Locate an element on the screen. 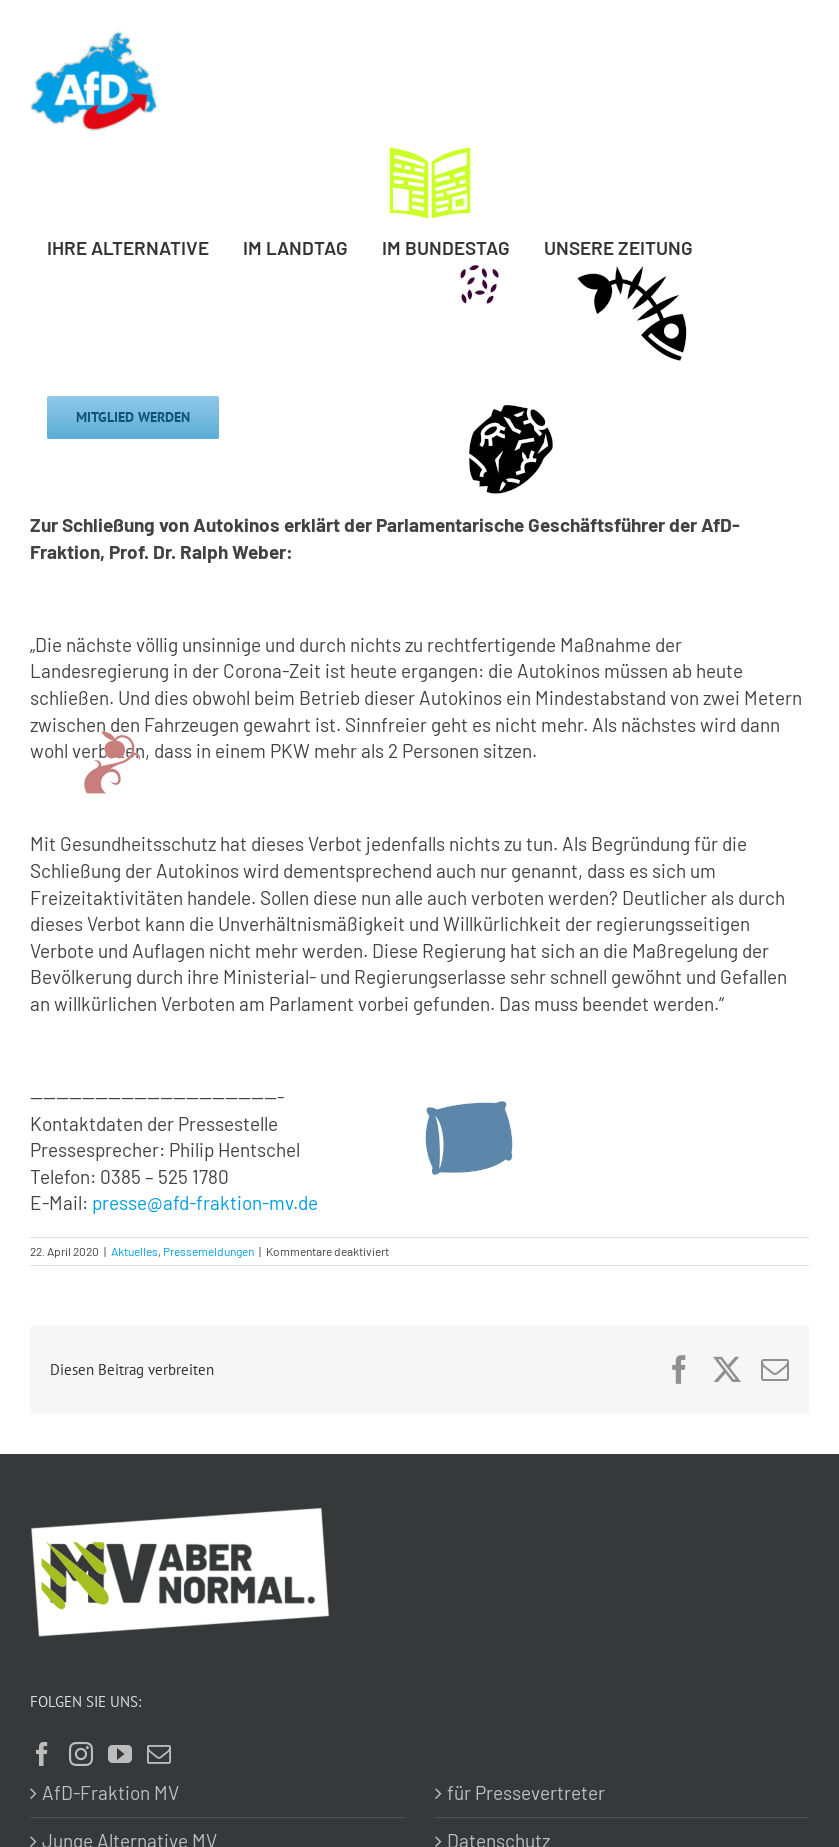 This screenshot has width=839, height=1847. indicates heavy rain weather condition is located at coordinates (75, 1575).